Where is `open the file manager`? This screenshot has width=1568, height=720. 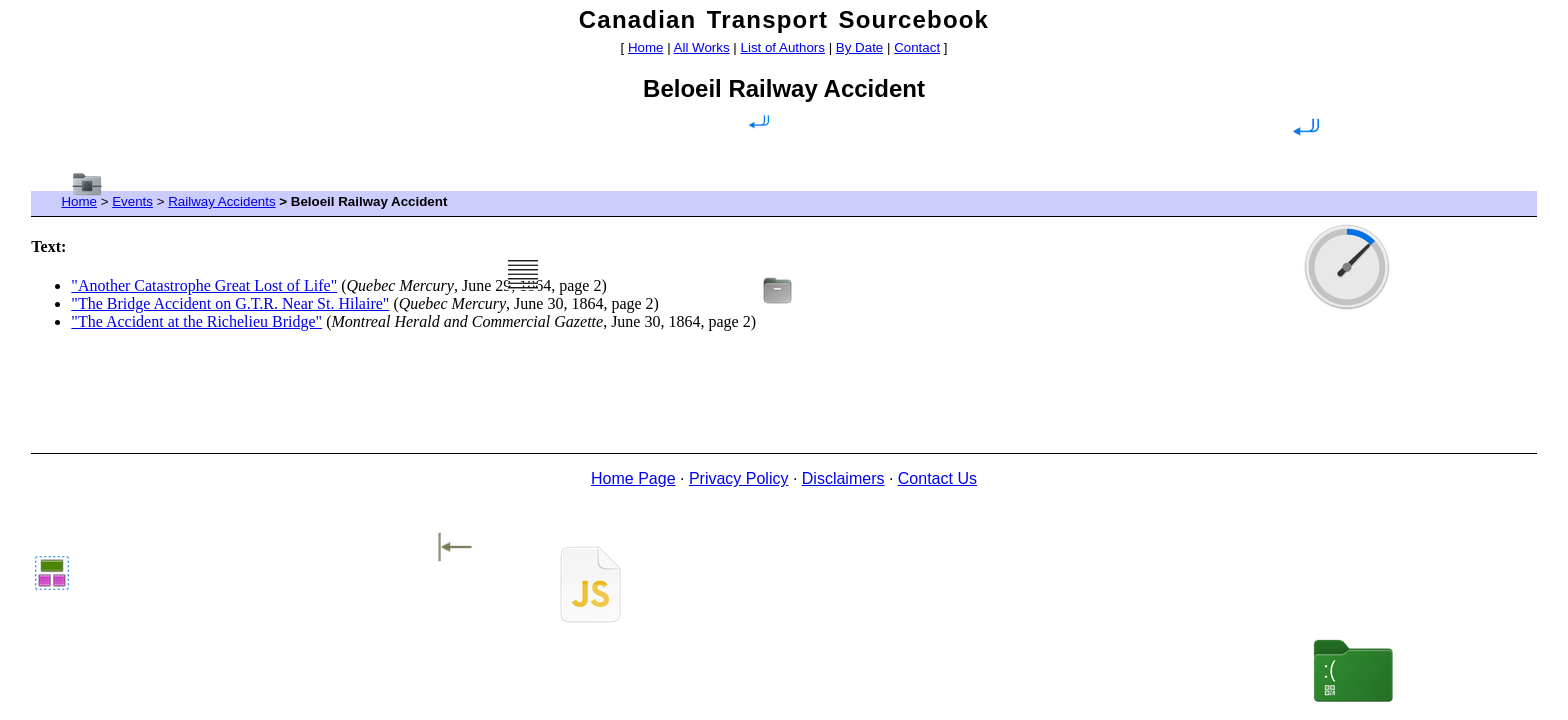 open the file manager is located at coordinates (777, 290).